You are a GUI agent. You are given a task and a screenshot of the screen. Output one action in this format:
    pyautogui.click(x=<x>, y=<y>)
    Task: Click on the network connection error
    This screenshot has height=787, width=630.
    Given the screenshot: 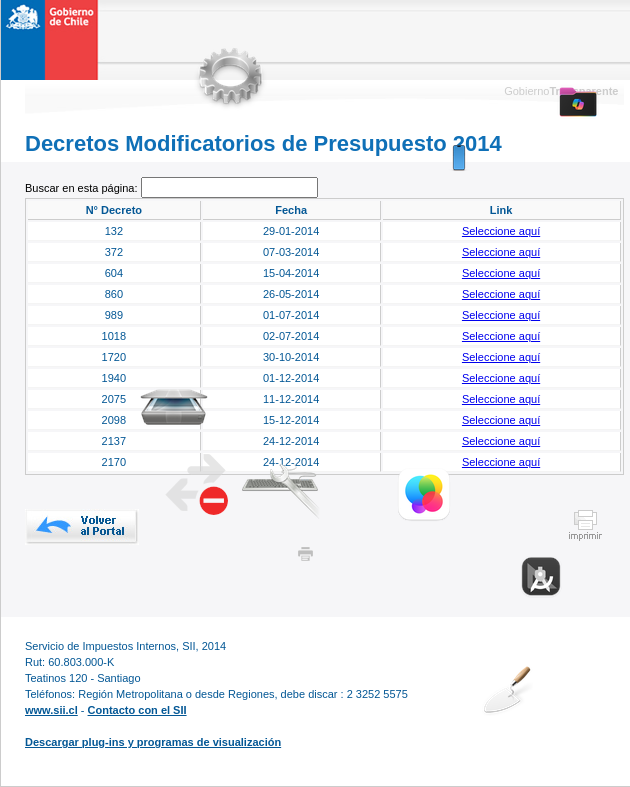 What is the action you would take?
    pyautogui.click(x=195, y=482)
    